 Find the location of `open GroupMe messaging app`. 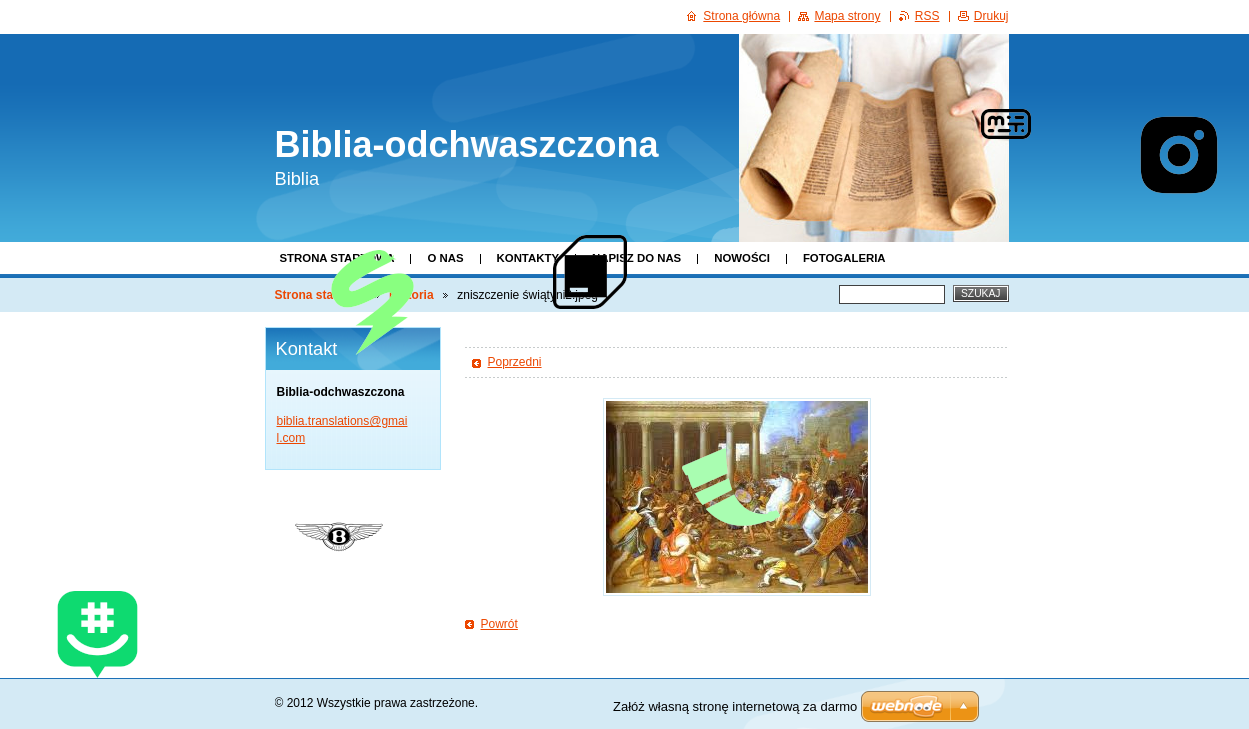

open GroupMe messaging app is located at coordinates (97, 634).